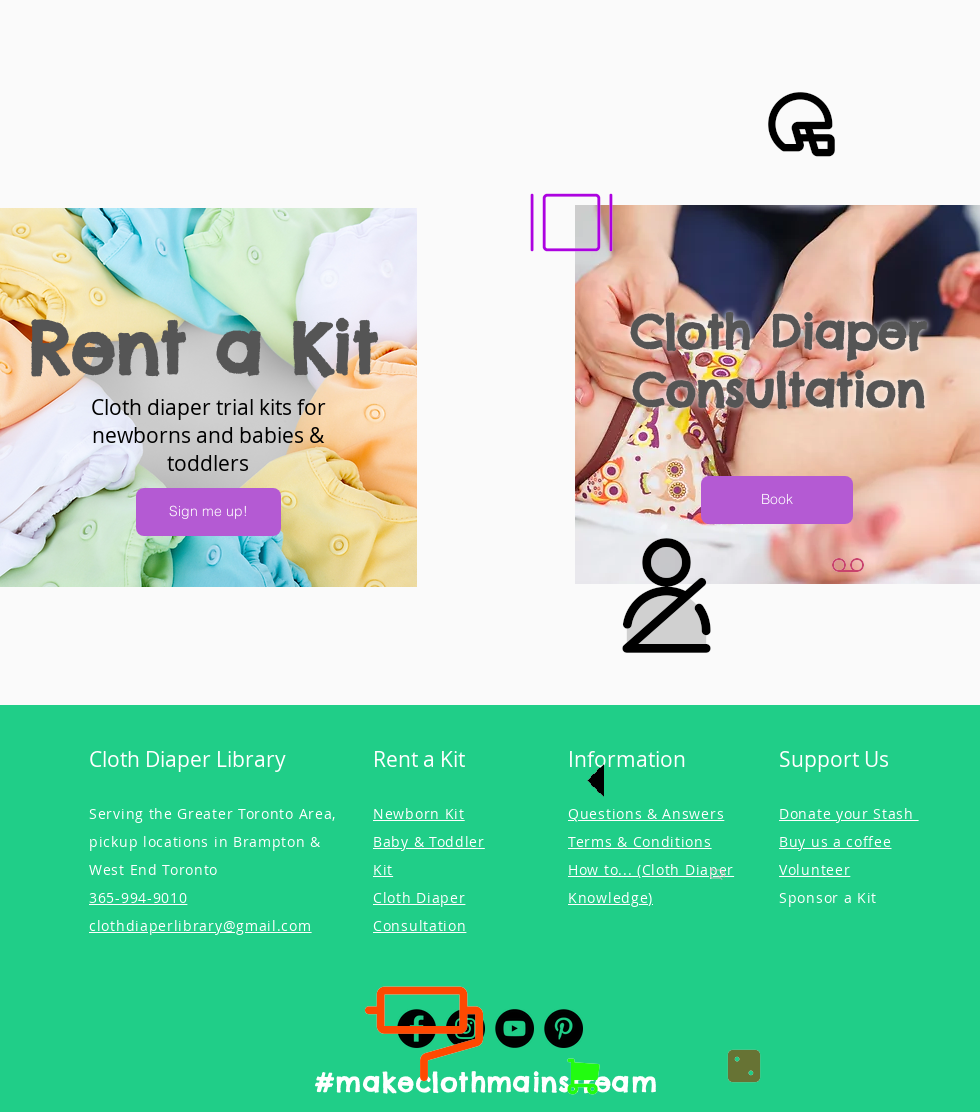  Describe the element at coordinates (848, 565) in the screenshot. I see `access voicemail messages` at that location.